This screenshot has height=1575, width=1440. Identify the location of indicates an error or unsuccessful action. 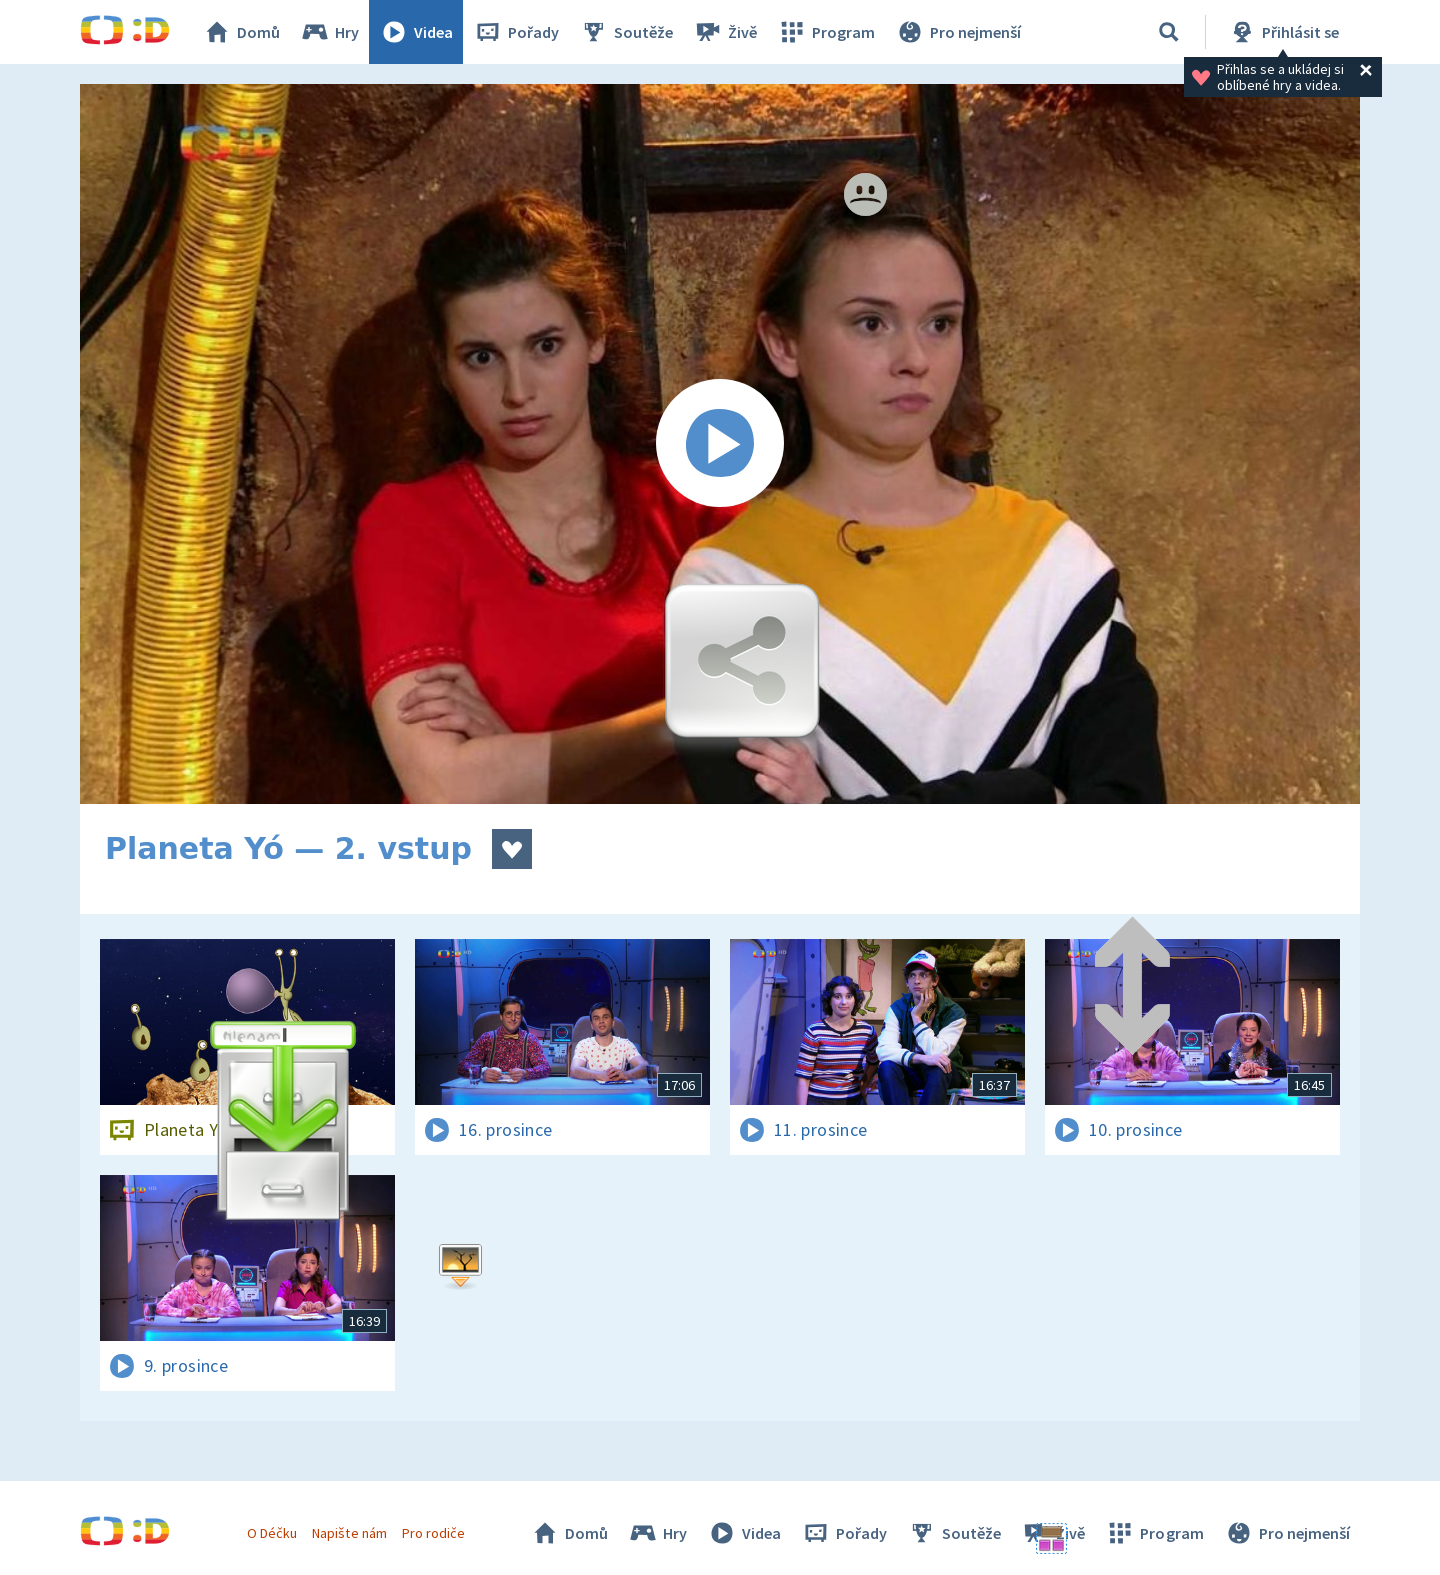
(865, 194).